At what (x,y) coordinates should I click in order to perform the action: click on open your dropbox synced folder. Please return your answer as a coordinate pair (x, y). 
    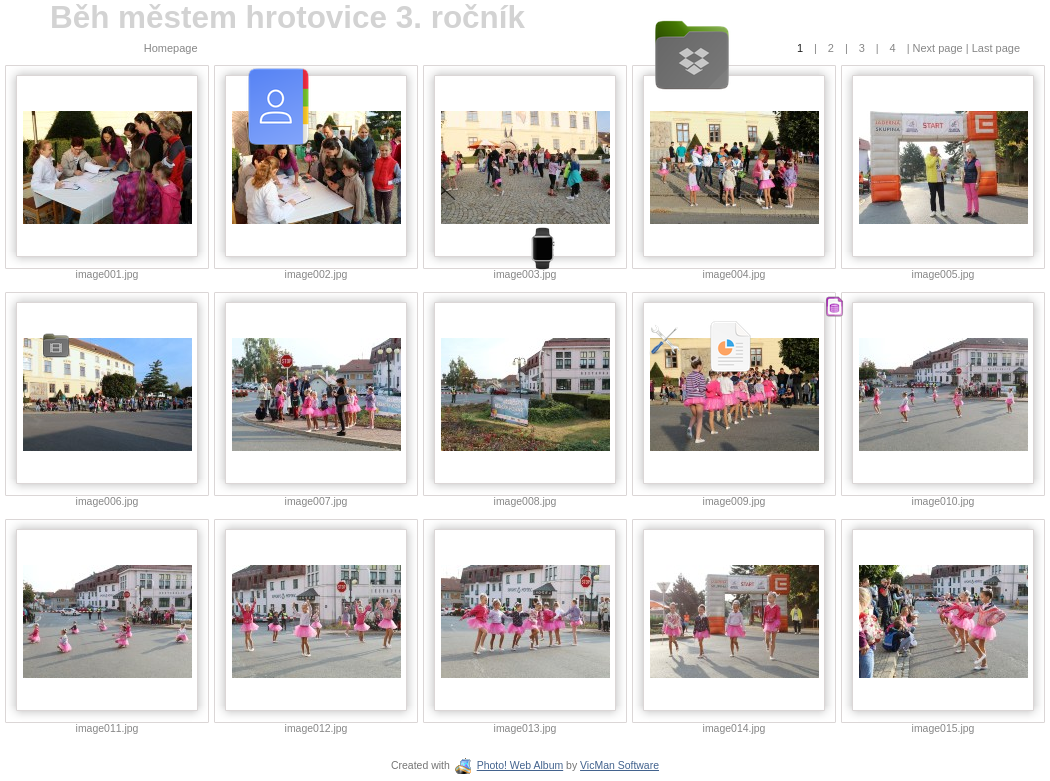
    Looking at the image, I should click on (692, 55).